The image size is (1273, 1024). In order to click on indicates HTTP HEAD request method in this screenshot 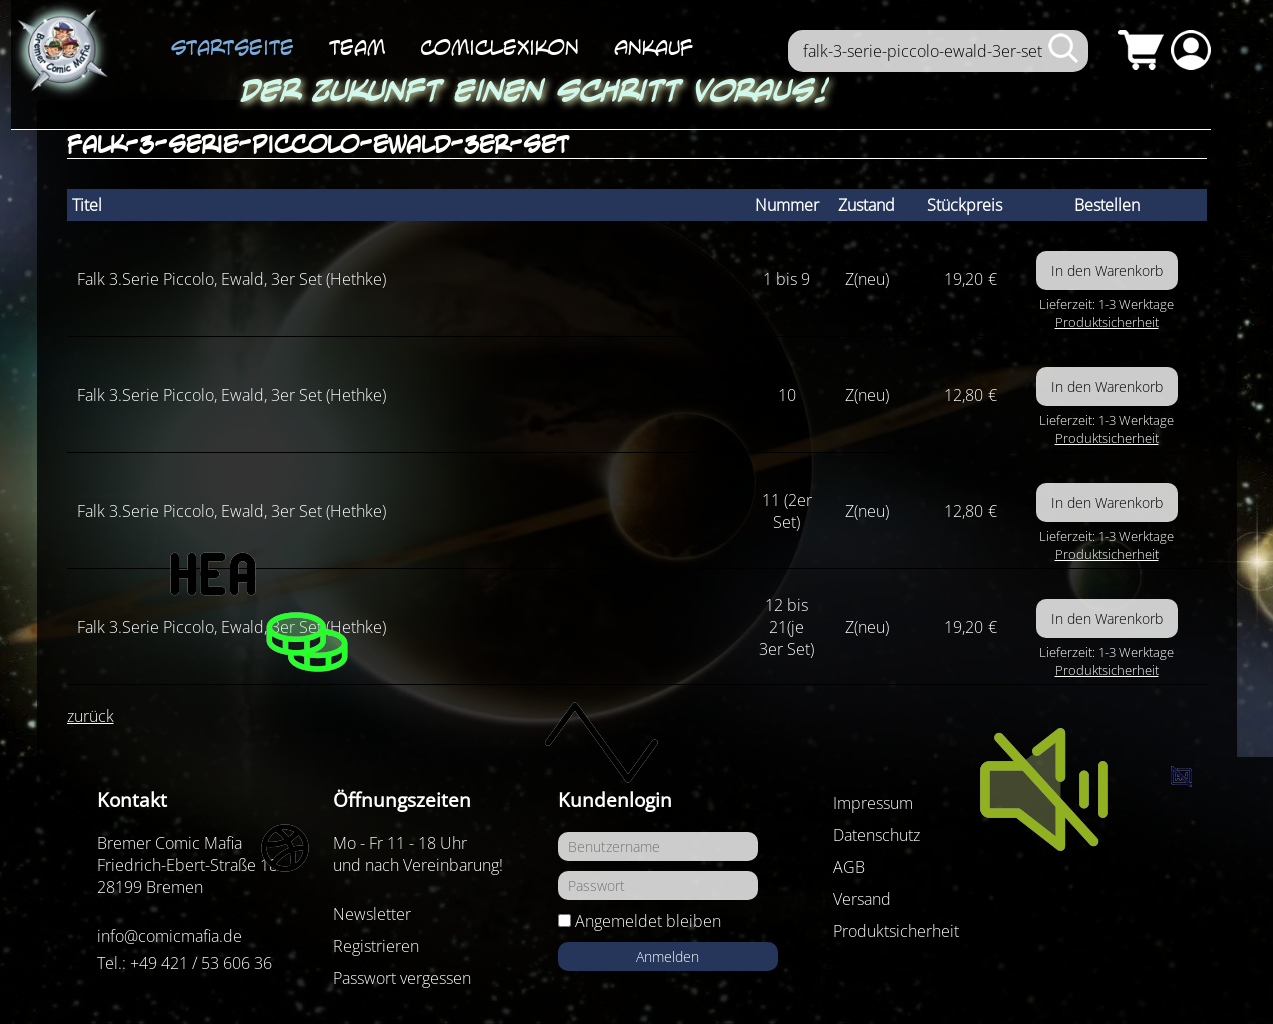, I will do `click(213, 574)`.